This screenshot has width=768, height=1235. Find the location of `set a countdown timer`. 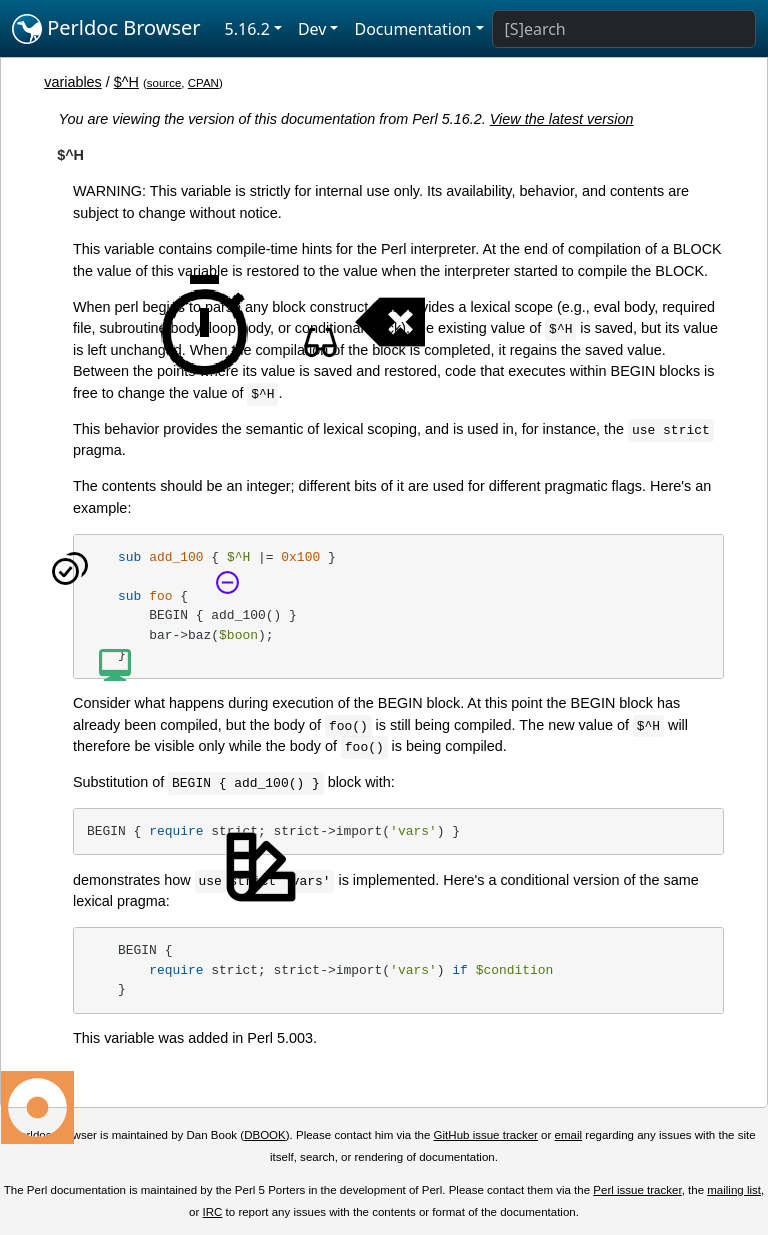

set a countdown timer is located at coordinates (204, 327).